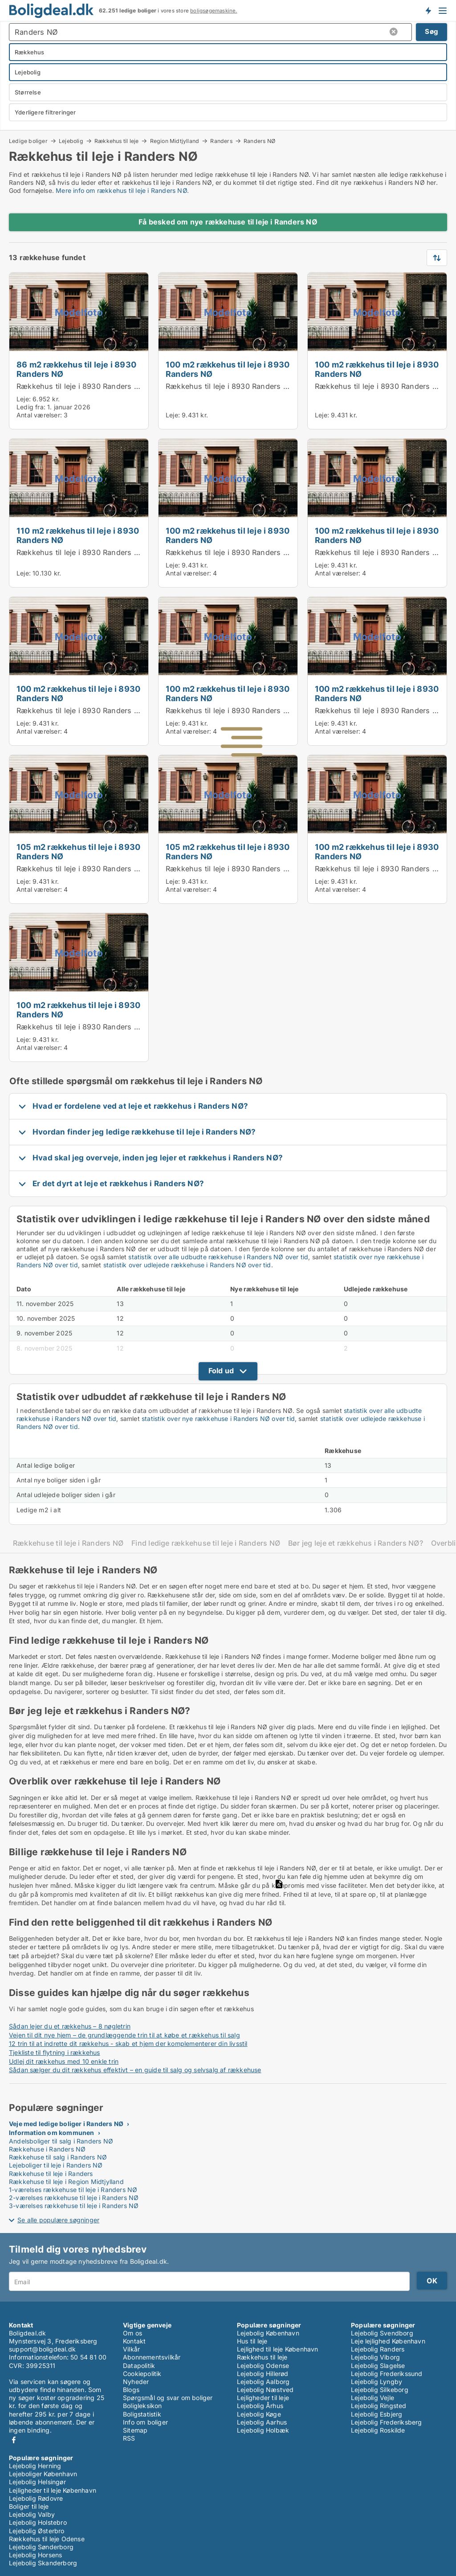 The height and width of the screenshot is (2576, 456). What do you see at coordinates (241, 743) in the screenshot?
I see `align text to the right` at bounding box center [241, 743].